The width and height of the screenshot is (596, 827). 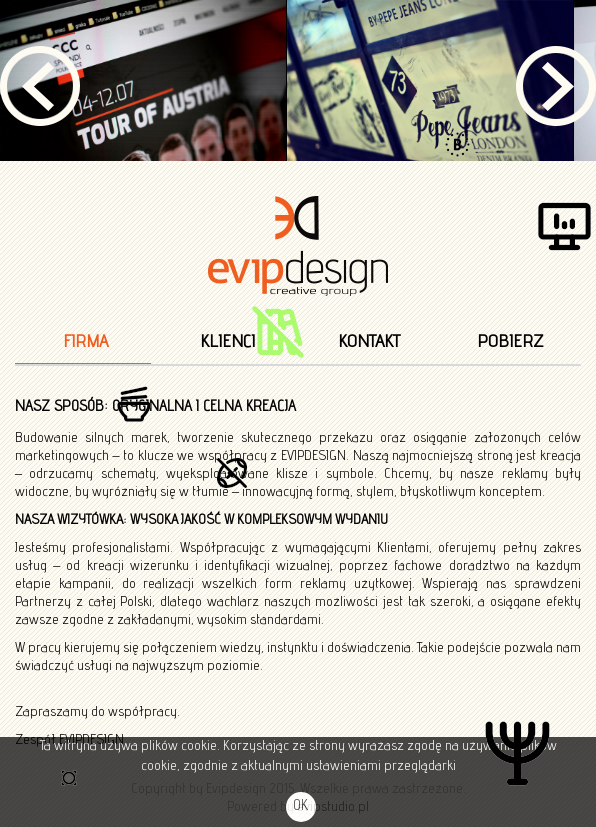 I want to click on library or reading feature unavailable, so click(x=278, y=332).